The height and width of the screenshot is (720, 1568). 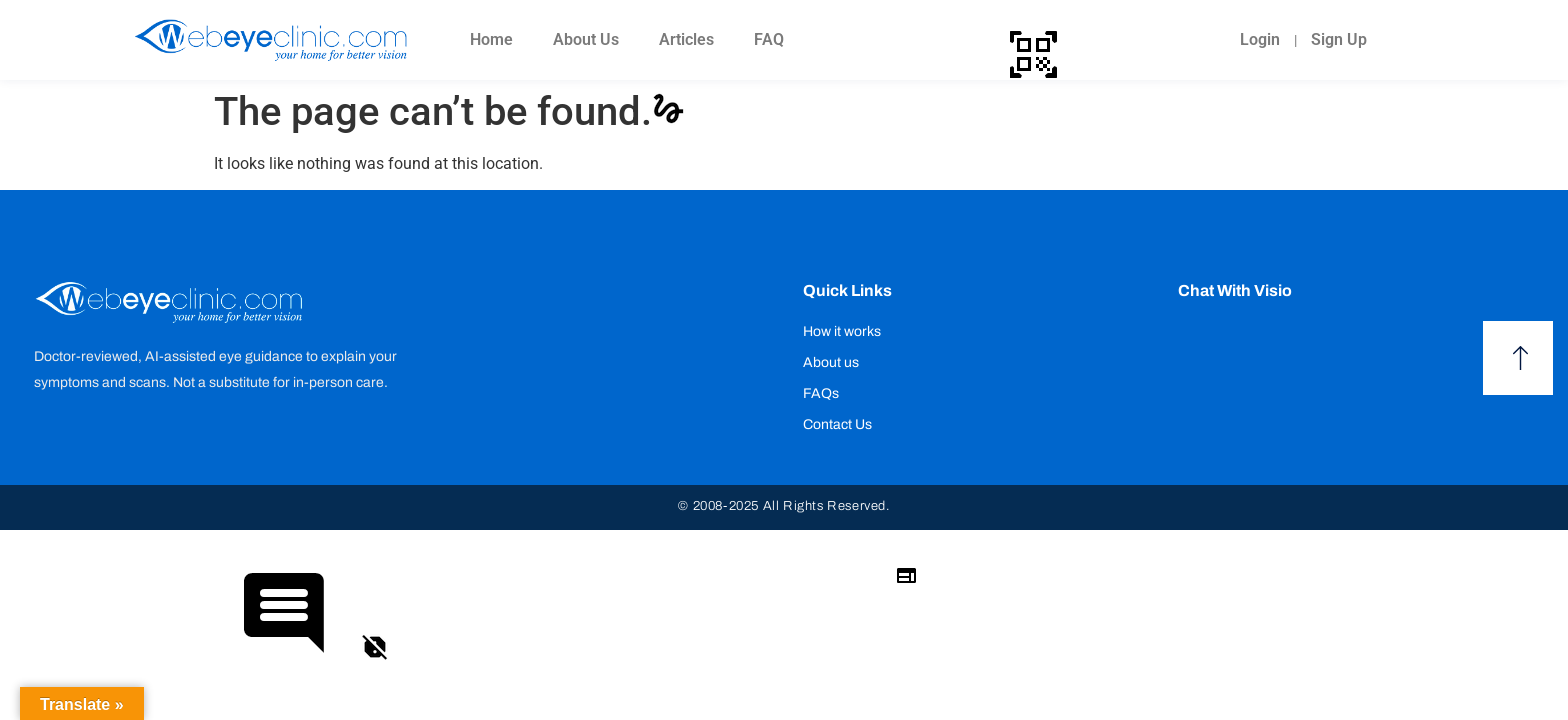 I want to click on open comments section, so click(x=284, y=613).